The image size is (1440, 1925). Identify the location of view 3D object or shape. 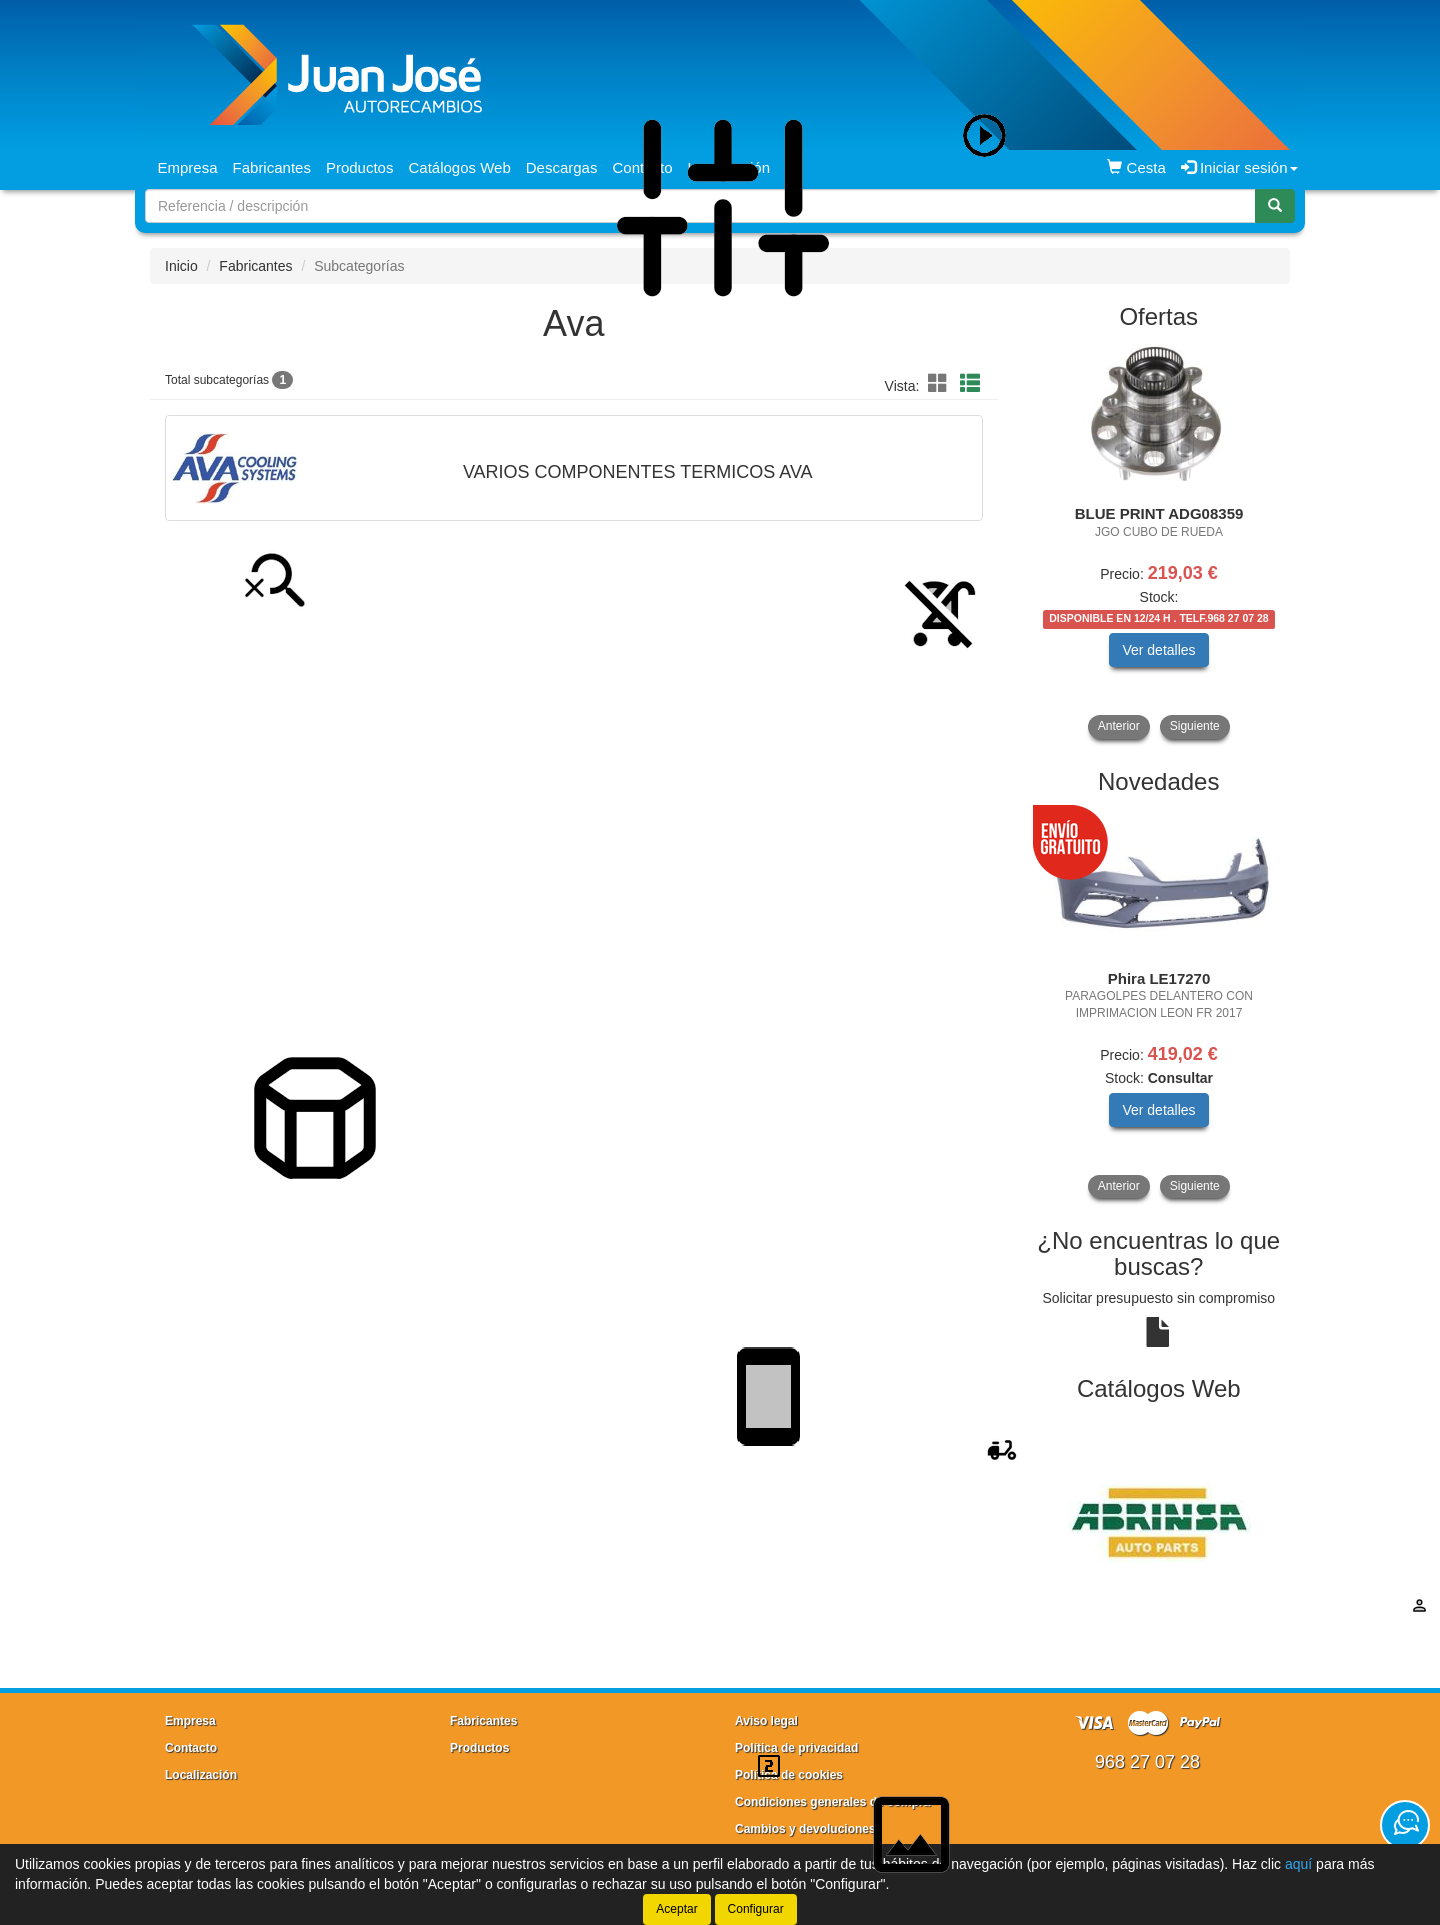
(315, 1118).